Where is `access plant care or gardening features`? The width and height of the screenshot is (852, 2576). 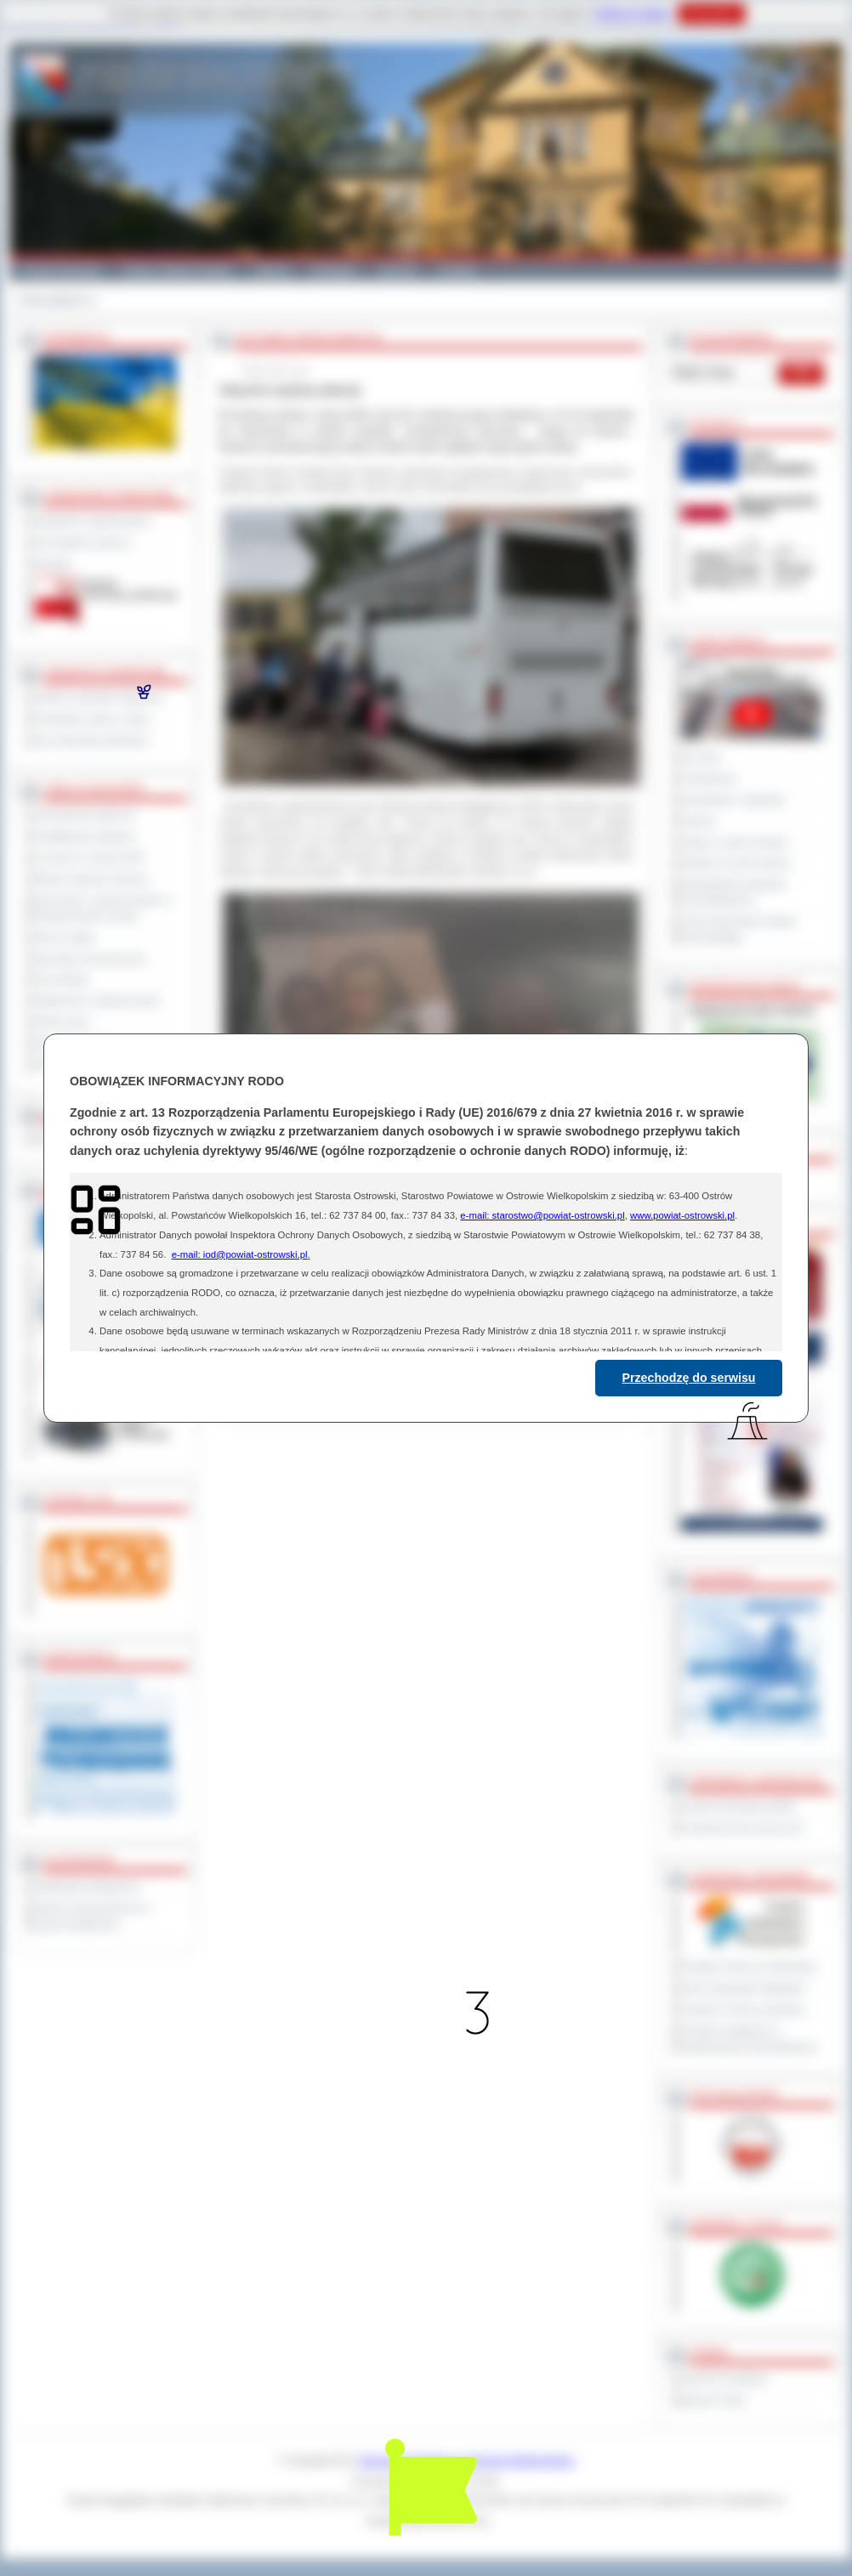
access plant care or gardening features is located at coordinates (144, 692).